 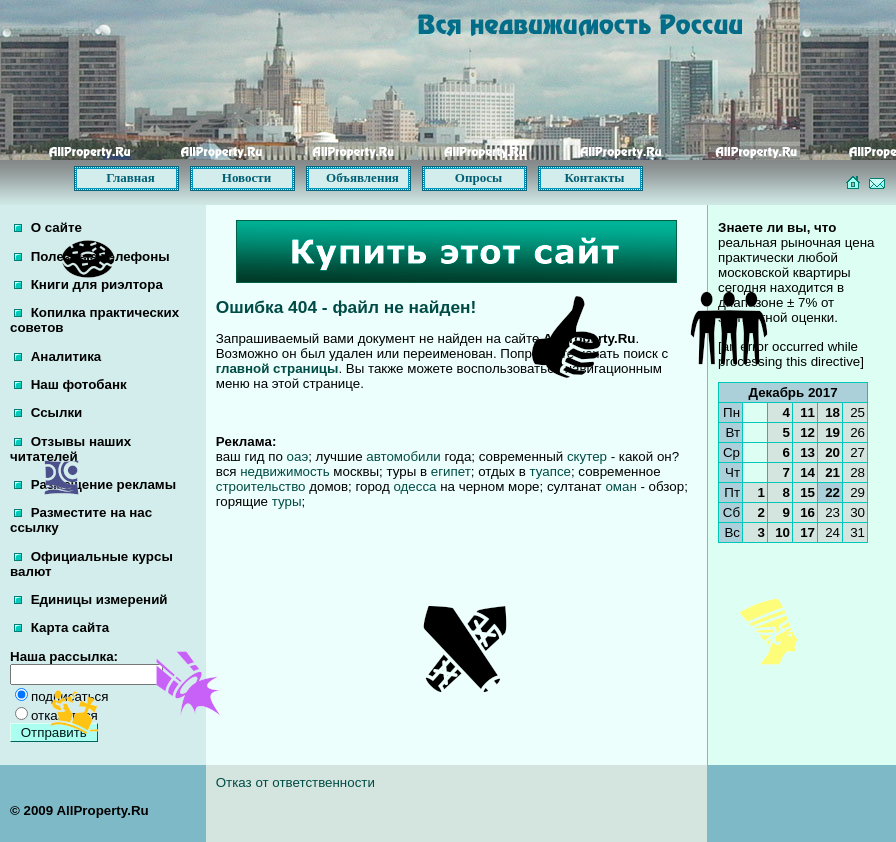 I want to click on equip arm armor or bracers, so click(x=465, y=649).